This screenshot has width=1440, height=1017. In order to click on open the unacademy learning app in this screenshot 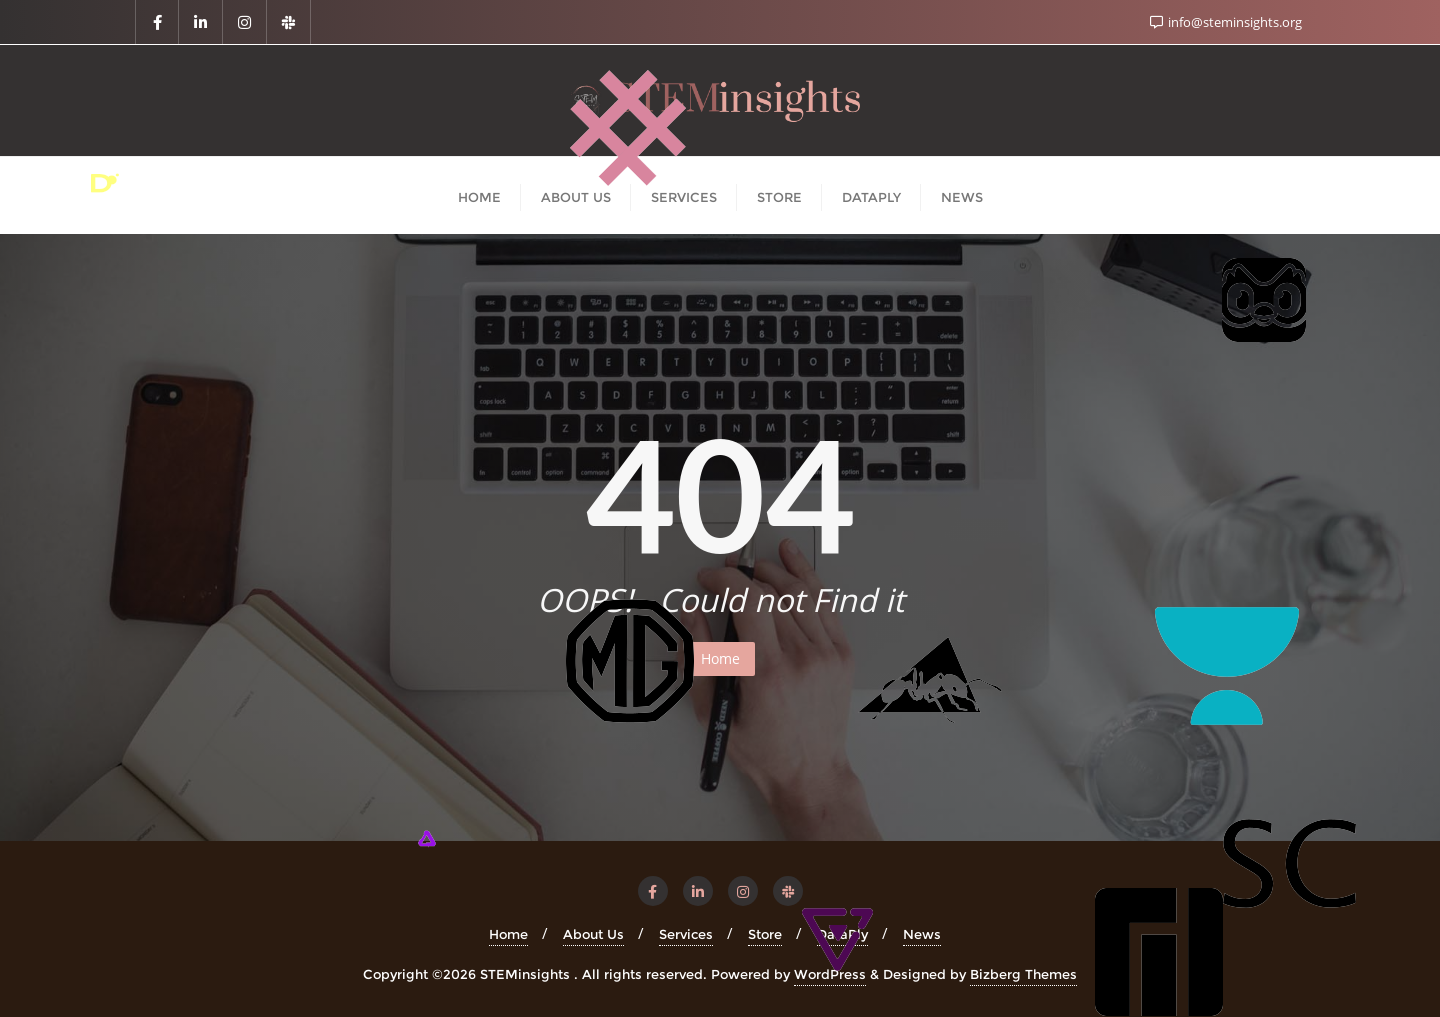, I will do `click(1227, 666)`.